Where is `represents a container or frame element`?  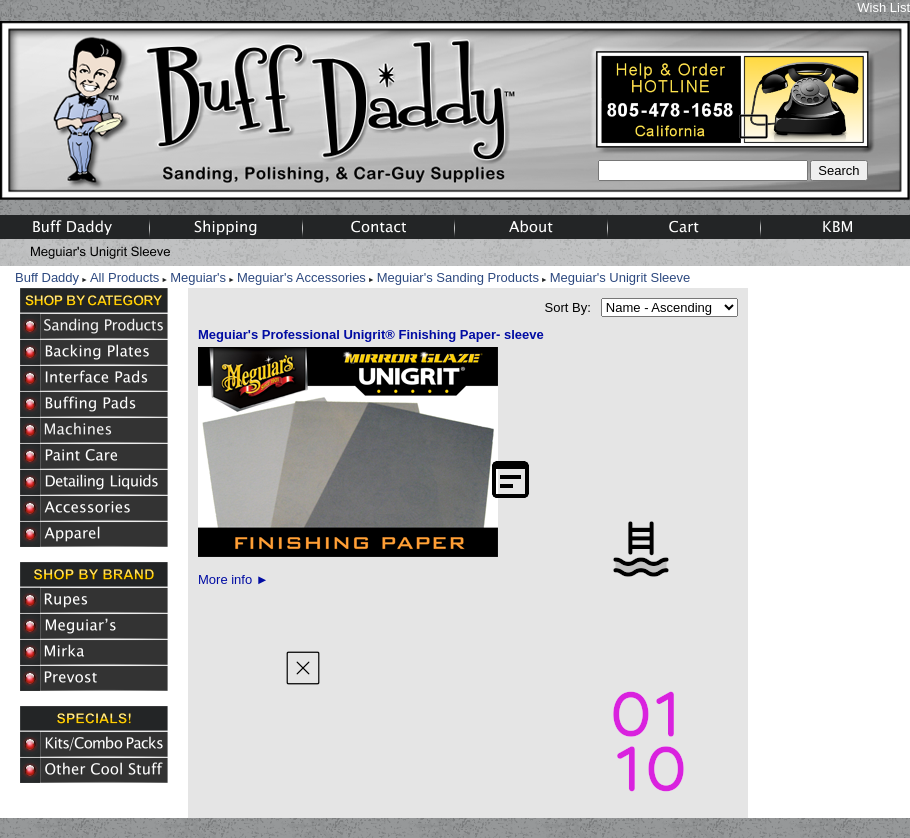 represents a container or frame element is located at coordinates (753, 126).